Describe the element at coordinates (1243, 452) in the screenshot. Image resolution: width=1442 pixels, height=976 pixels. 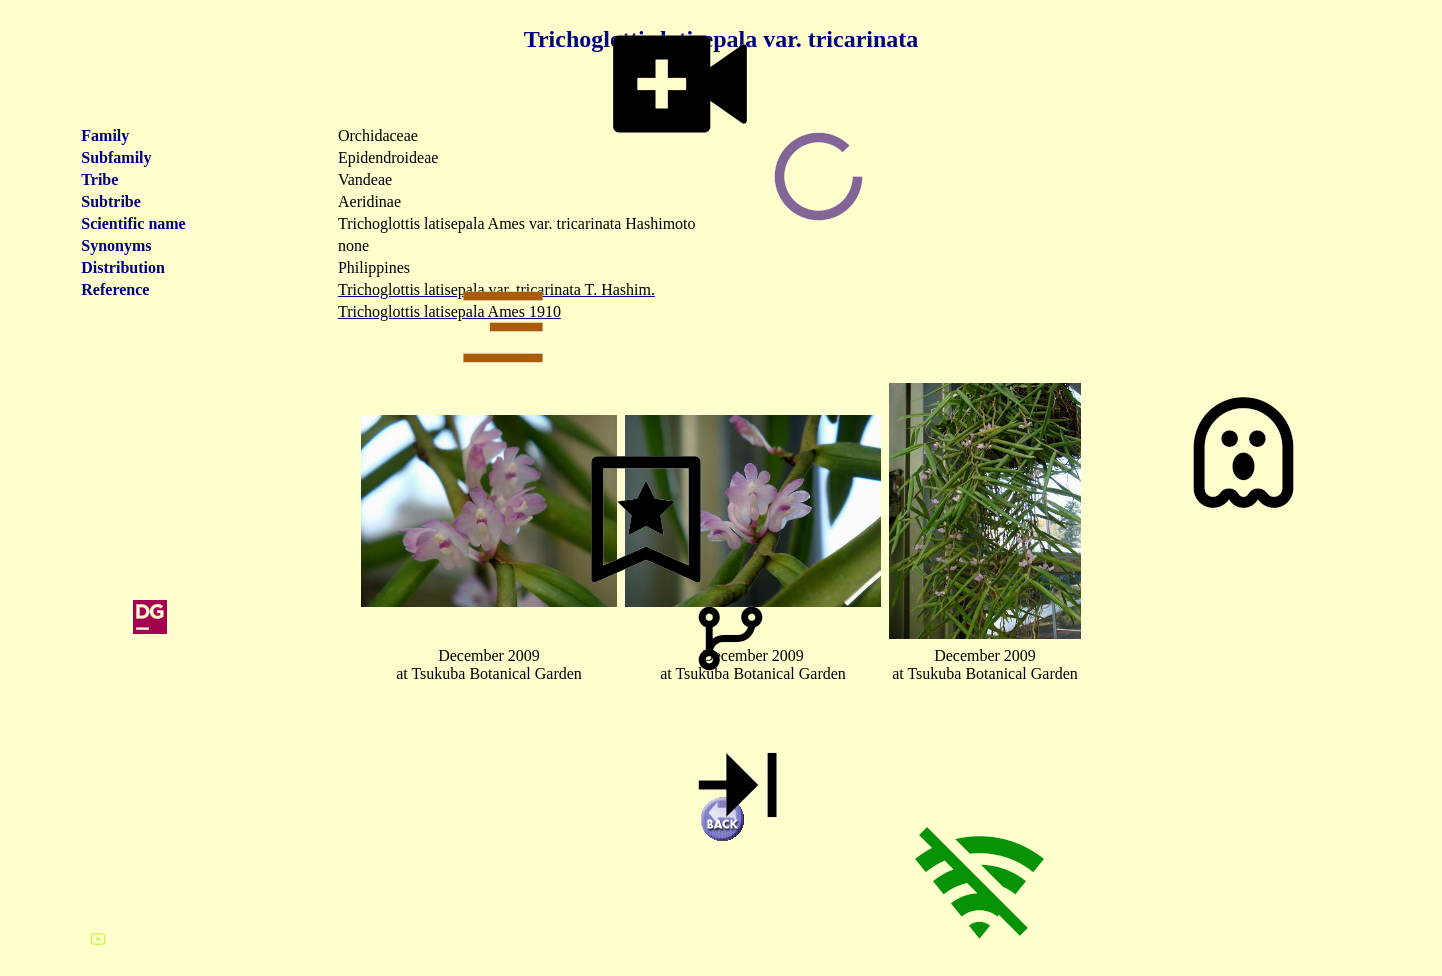
I see `toggle ghost mode or anonymous browsing` at that location.